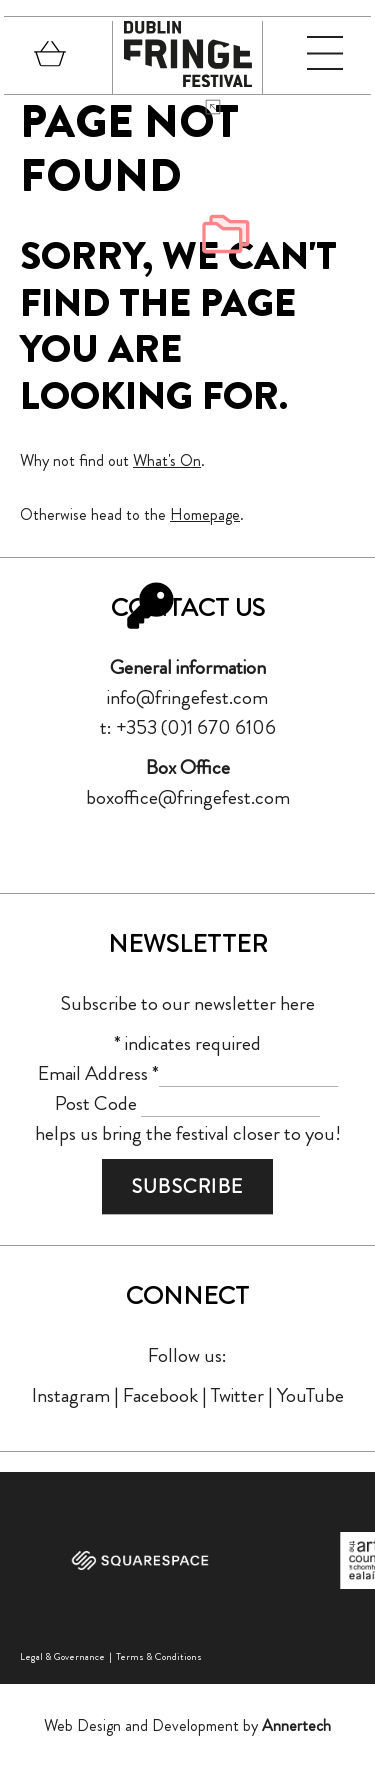 The width and height of the screenshot is (375, 1768). Describe the element at coordinates (149, 606) in the screenshot. I see `access security or login settings` at that location.